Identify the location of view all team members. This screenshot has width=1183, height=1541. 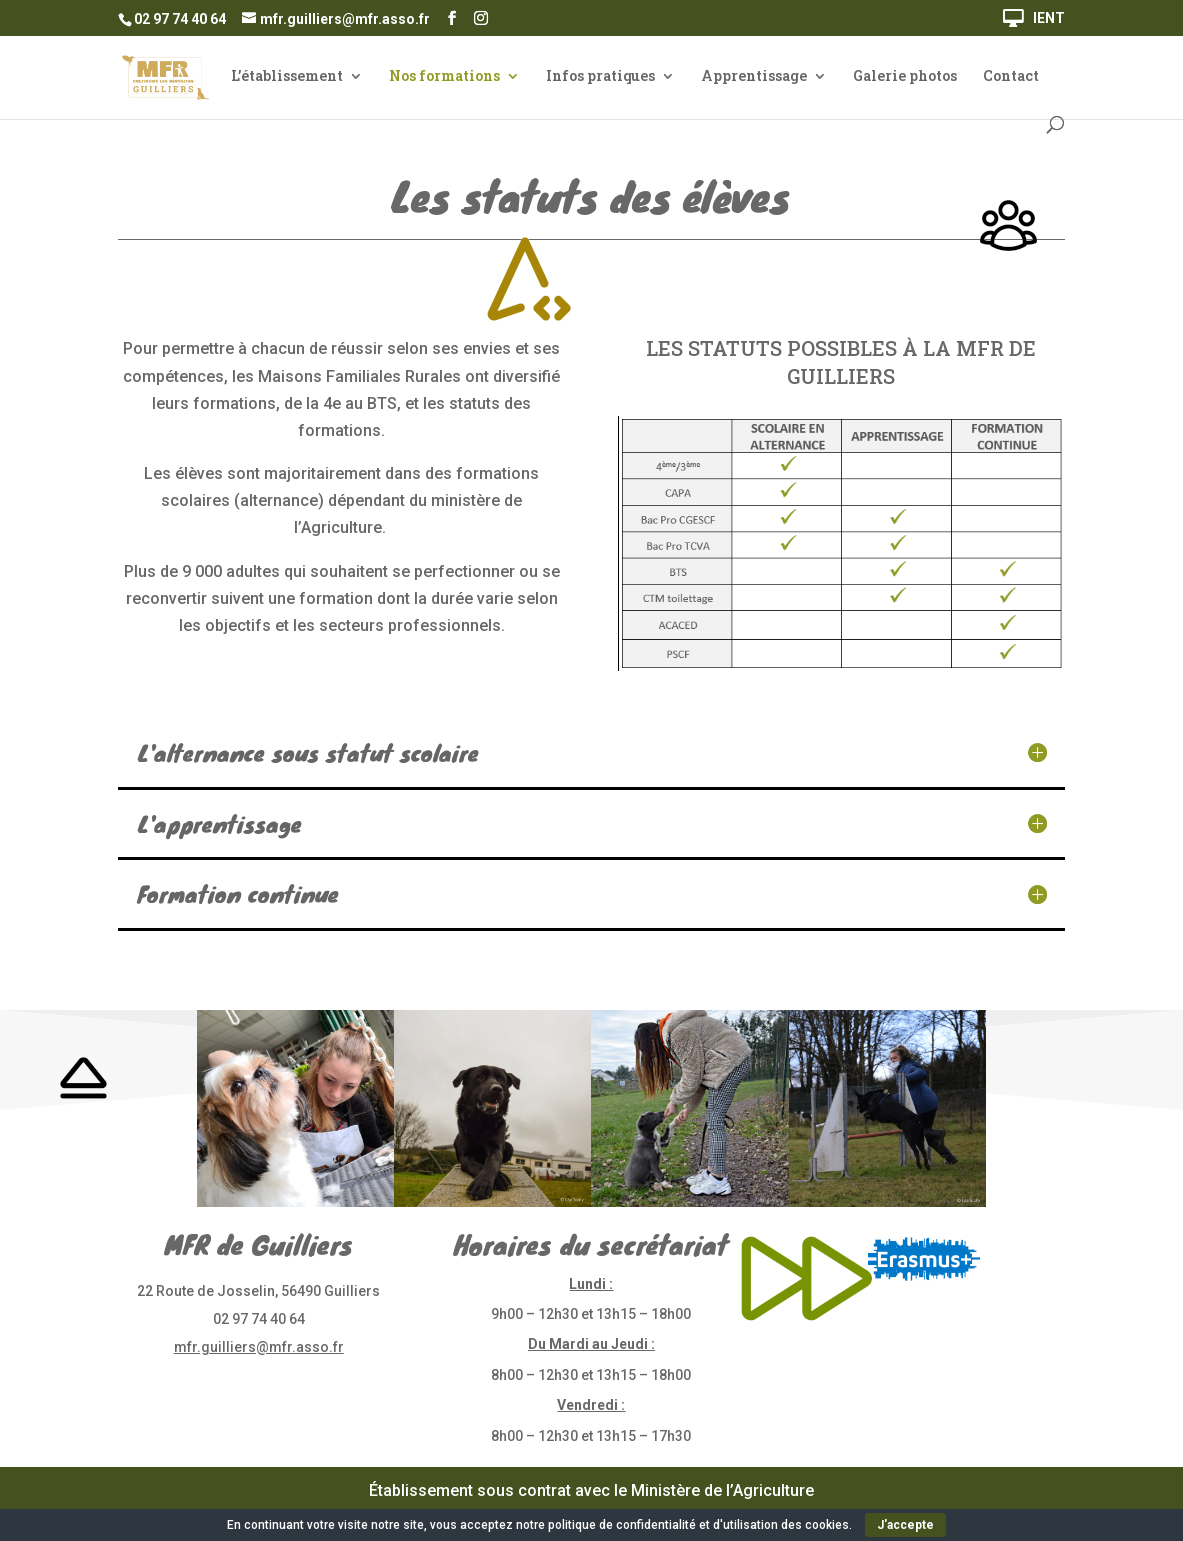
(1008, 224).